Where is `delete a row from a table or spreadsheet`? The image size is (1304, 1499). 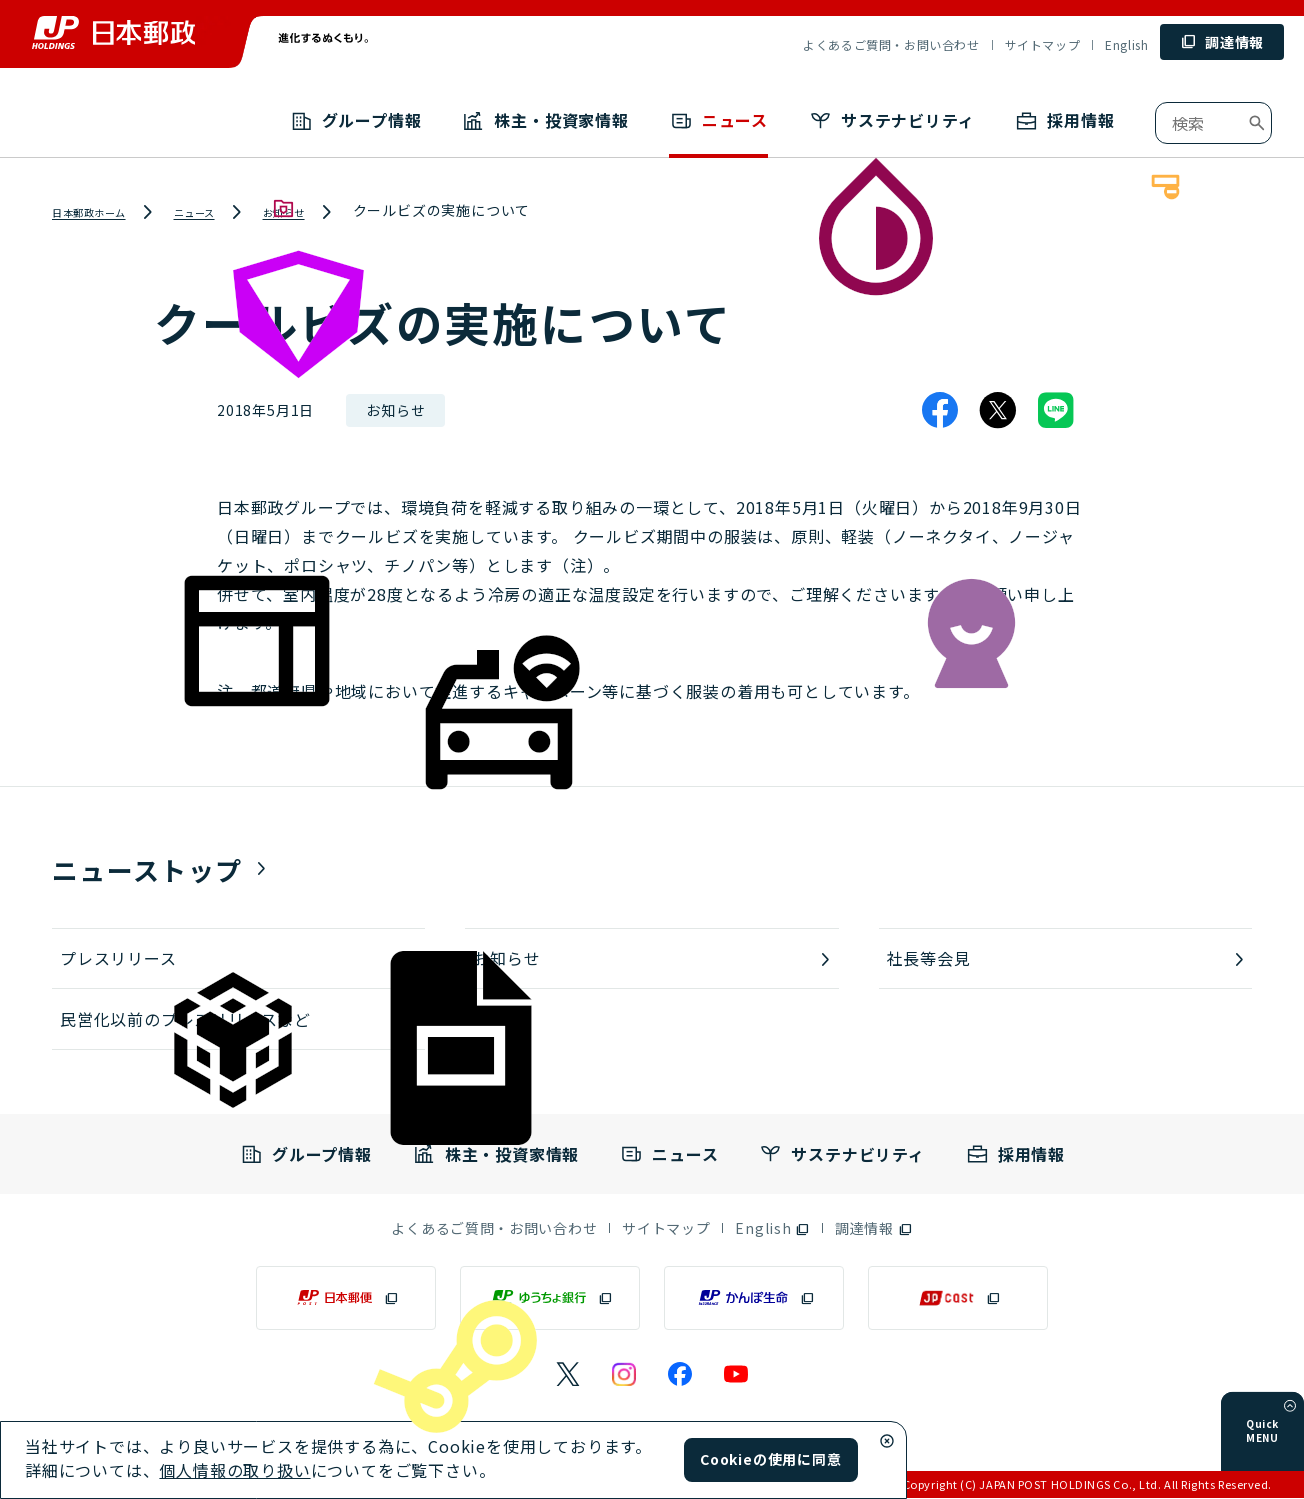 delete a row from a table or spreadsheet is located at coordinates (1165, 185).